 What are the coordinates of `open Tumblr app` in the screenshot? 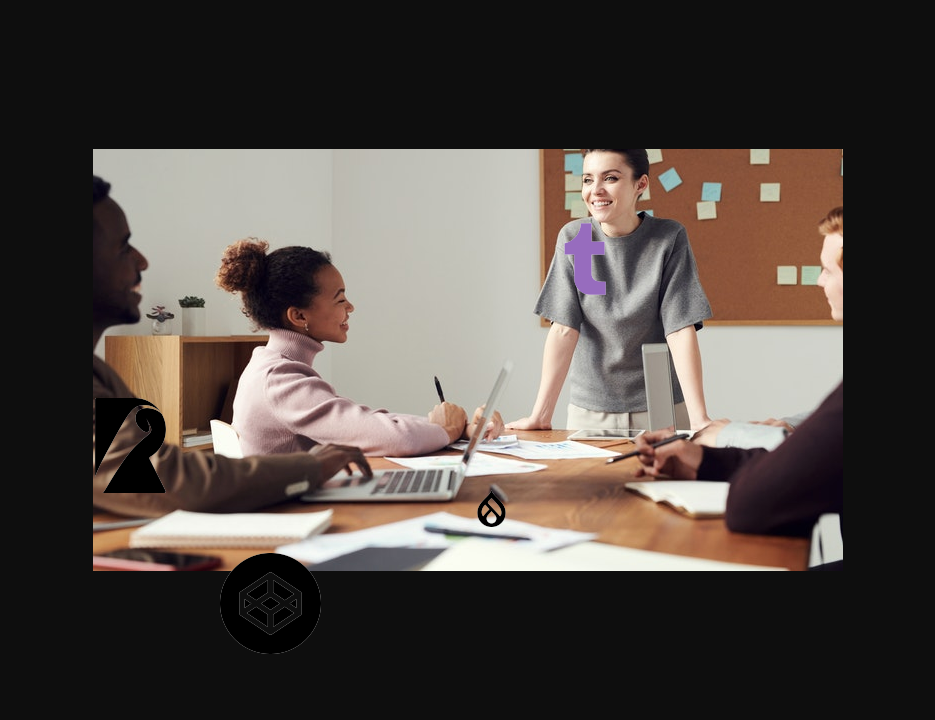 It's located at (585, 259).